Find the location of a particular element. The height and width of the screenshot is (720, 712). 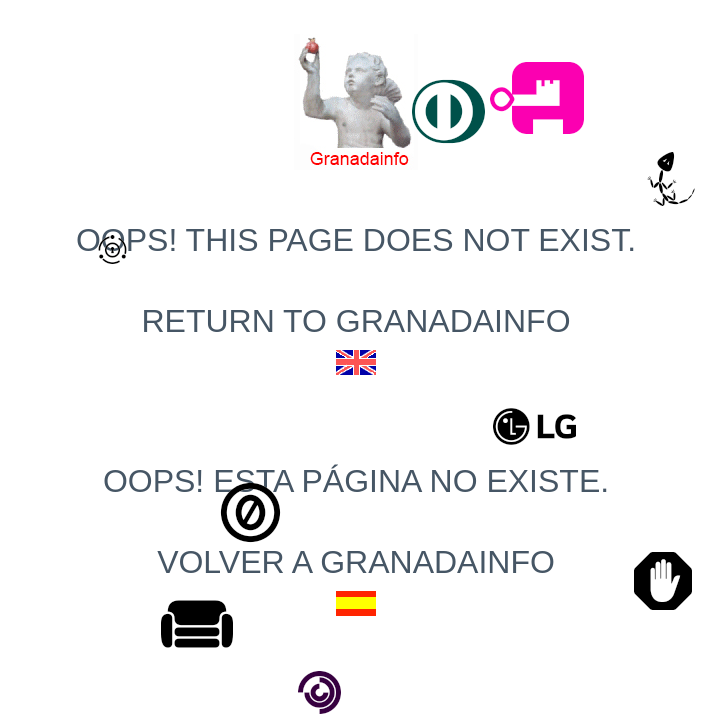

open QuantConnect platform is located at coordinates (319, 692).